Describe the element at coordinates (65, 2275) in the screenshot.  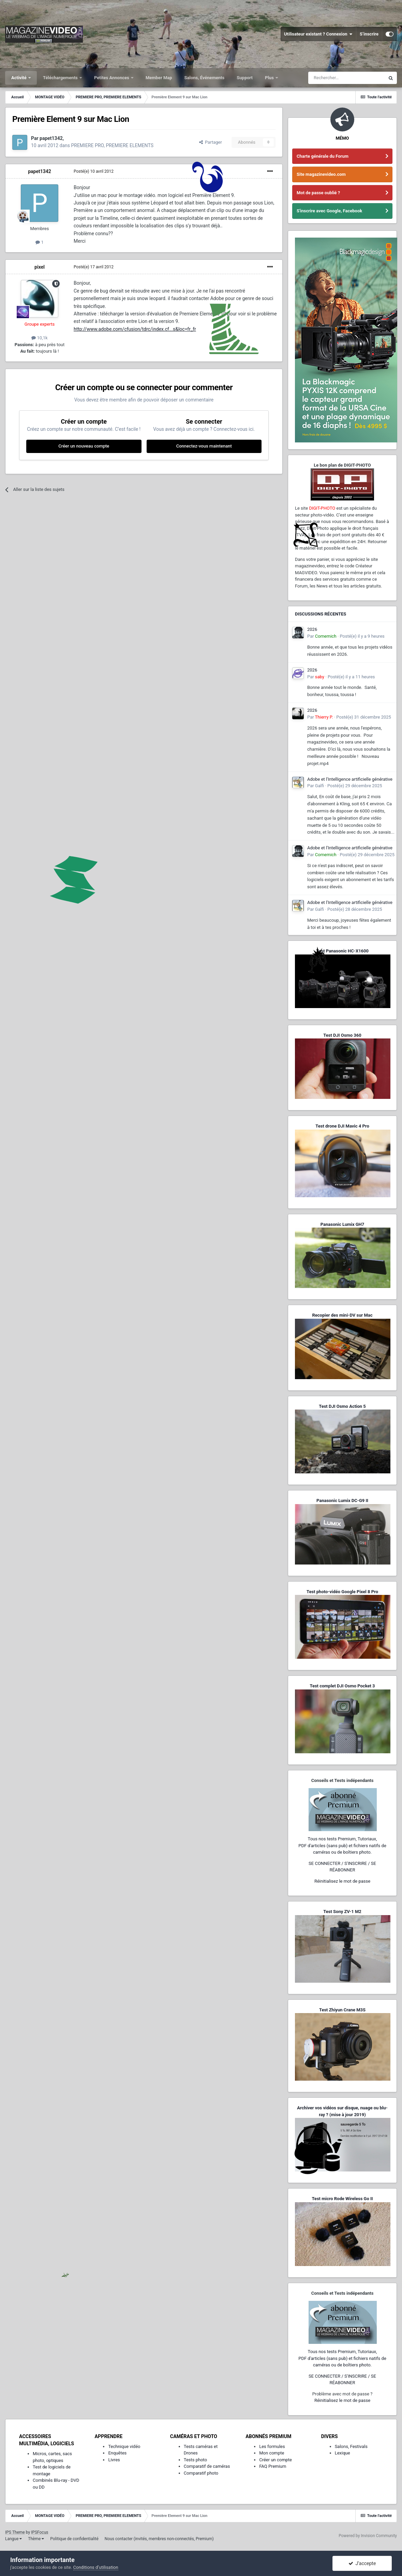
I see `origami or paper crafting feature` at that location.